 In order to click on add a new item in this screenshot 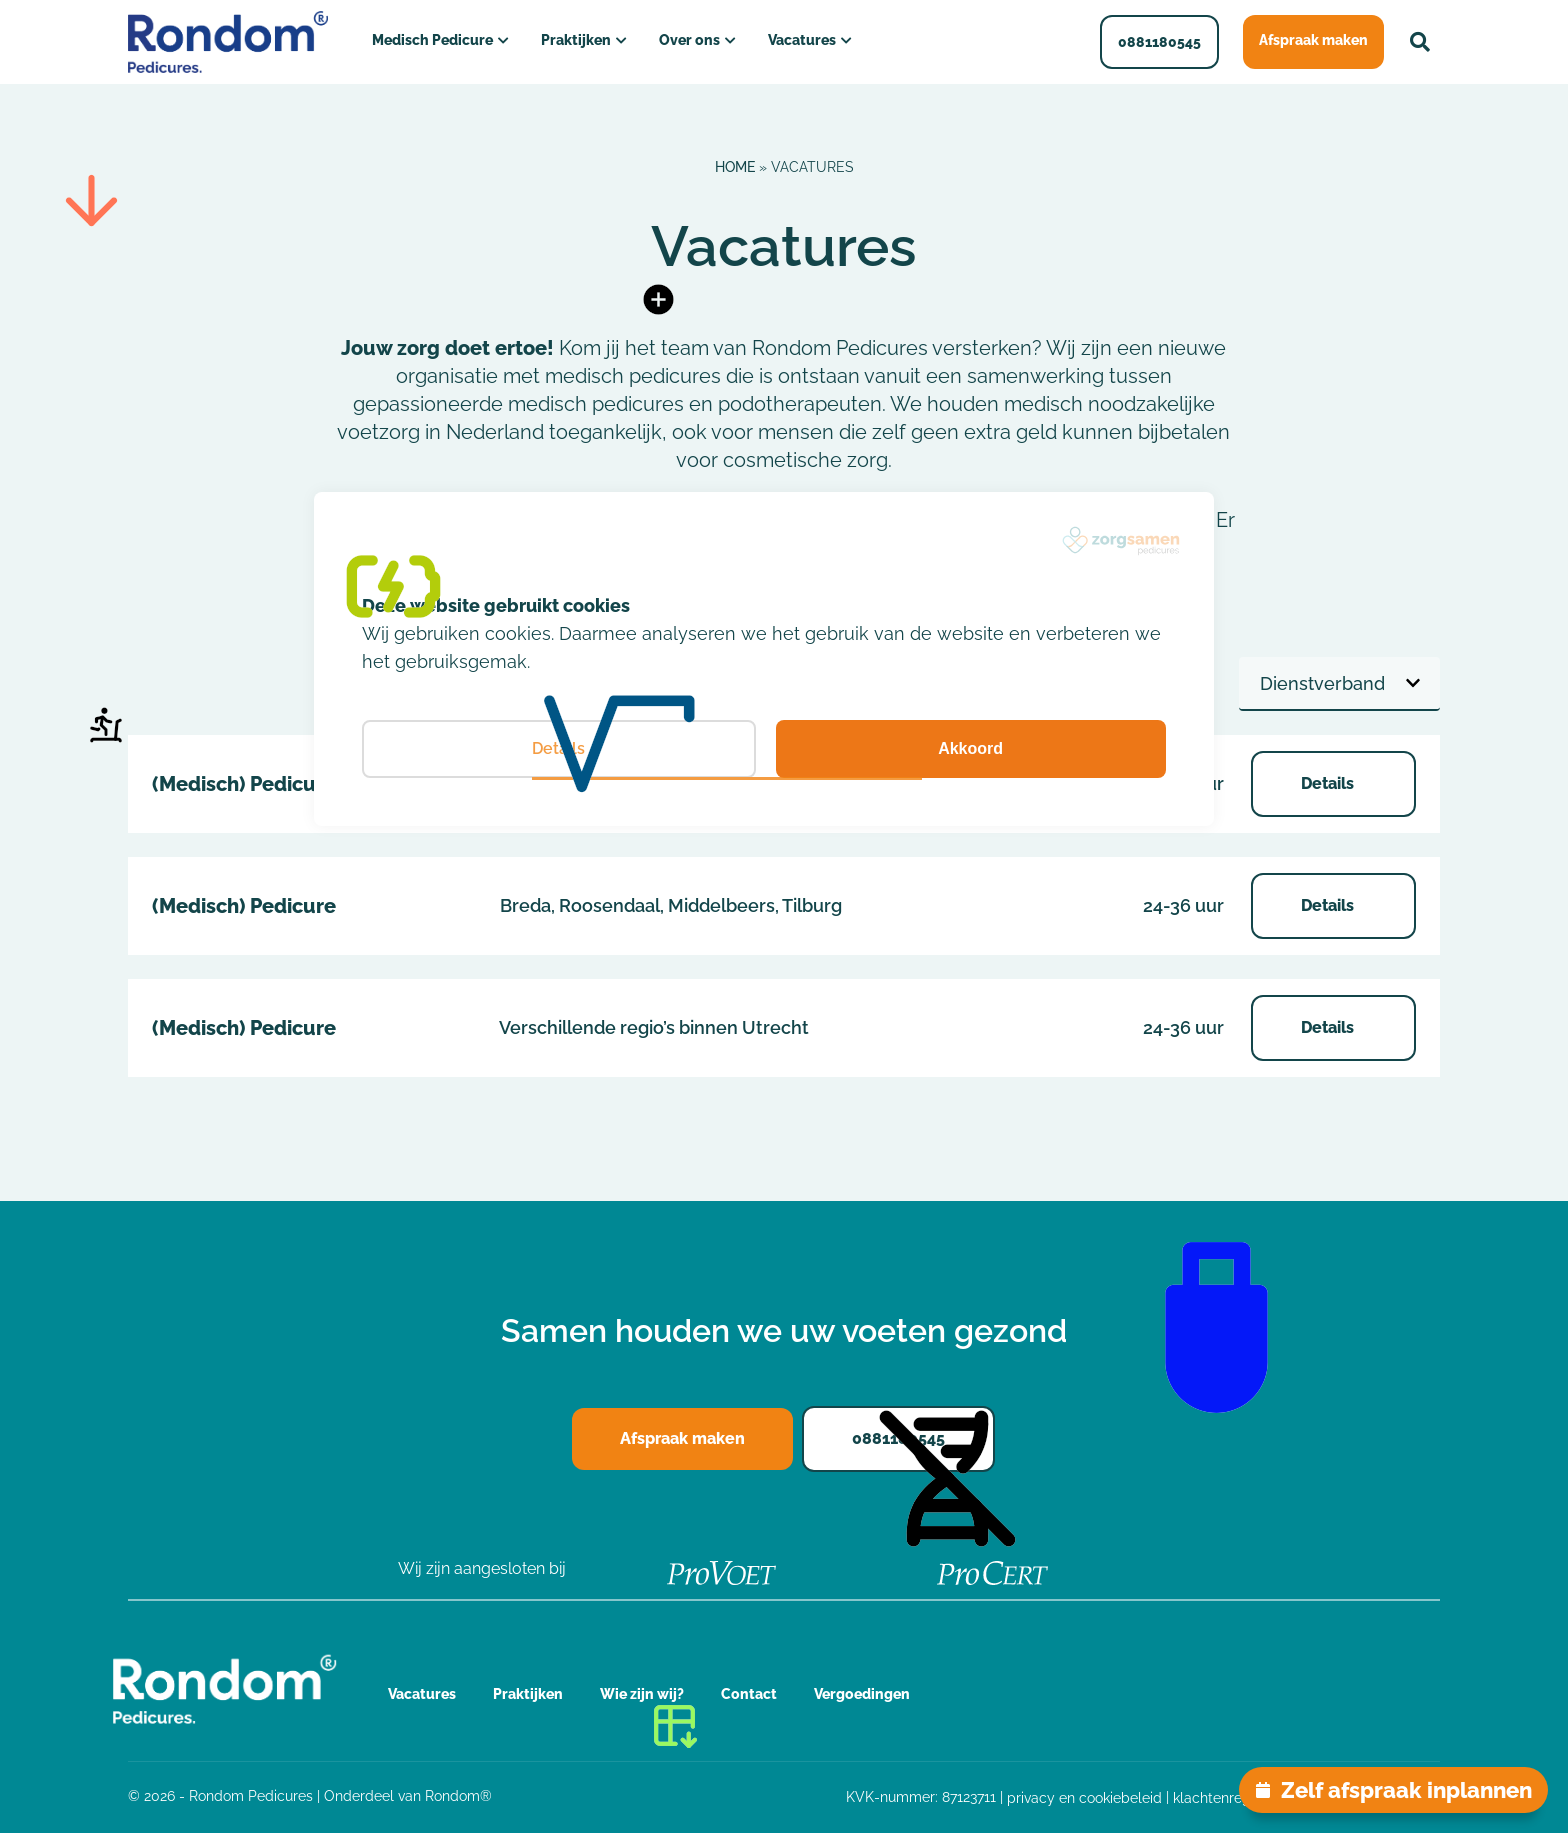, I will do `click(658, 299)`.